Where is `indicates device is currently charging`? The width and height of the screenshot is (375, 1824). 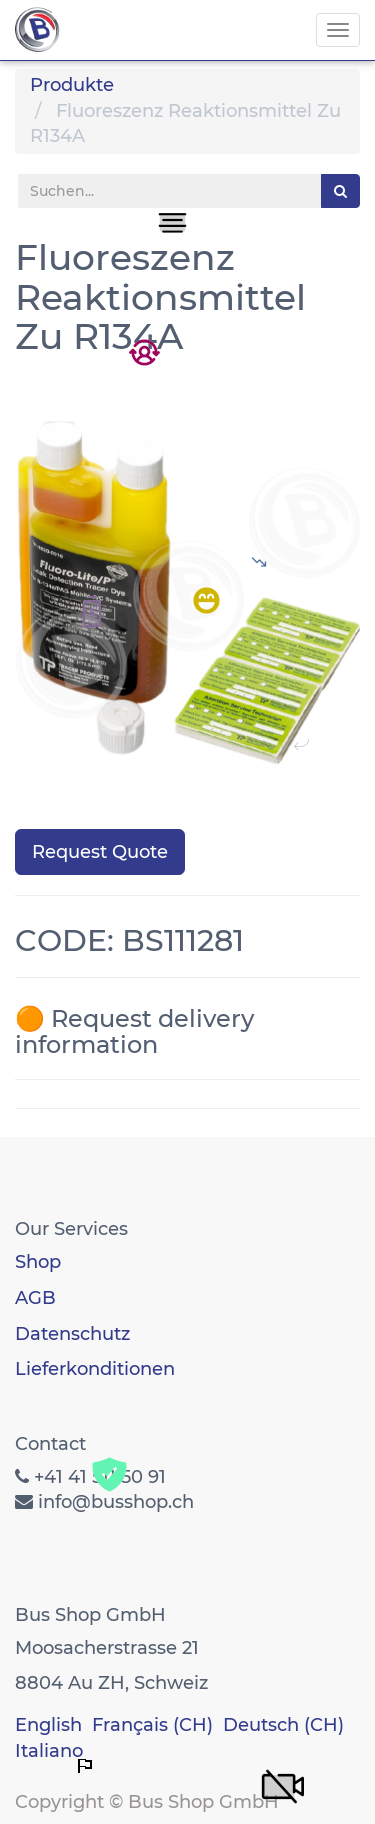 indicates device is currently charging is located at coordinates (92, 612).